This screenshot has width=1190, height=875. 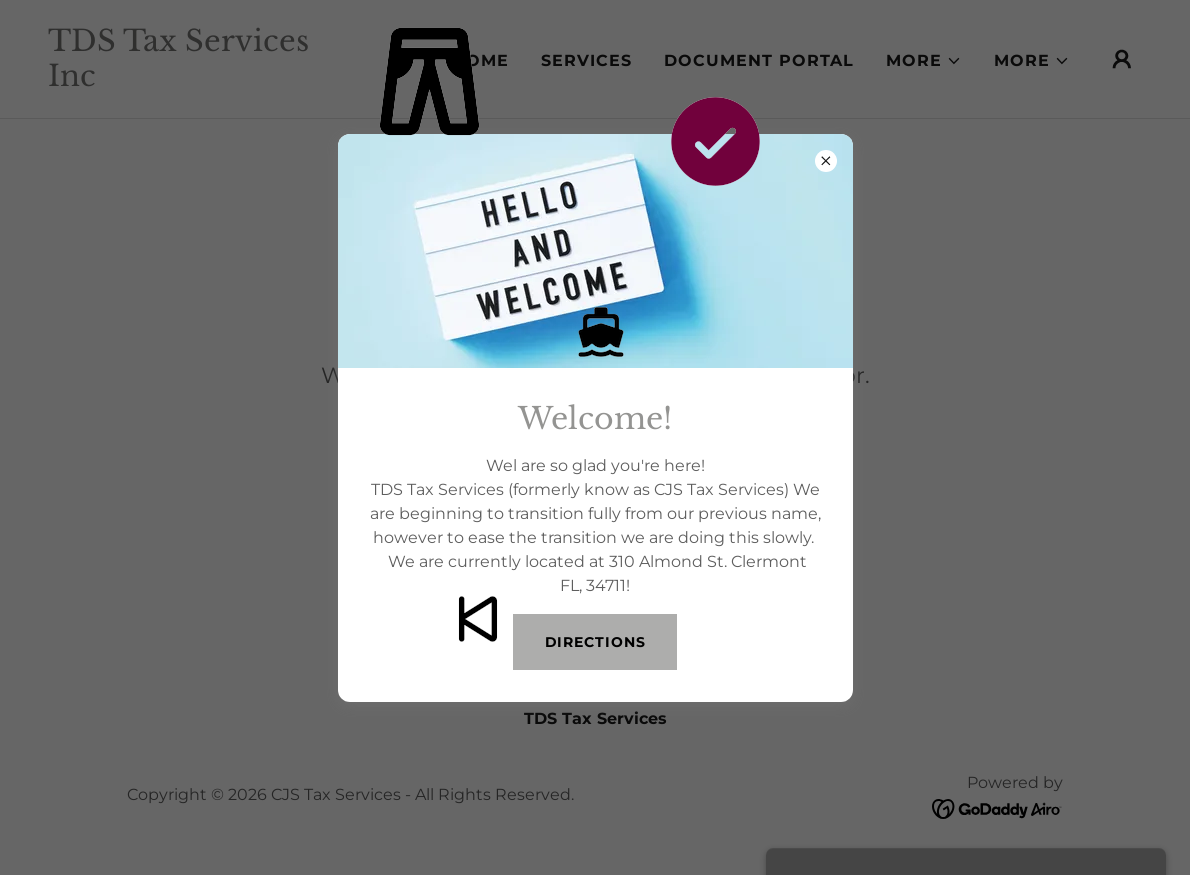 What do you see at coordinates (429, 81) in the screenshot?
I see `browse pants or bottoms category` at bounding box center [429, 81].